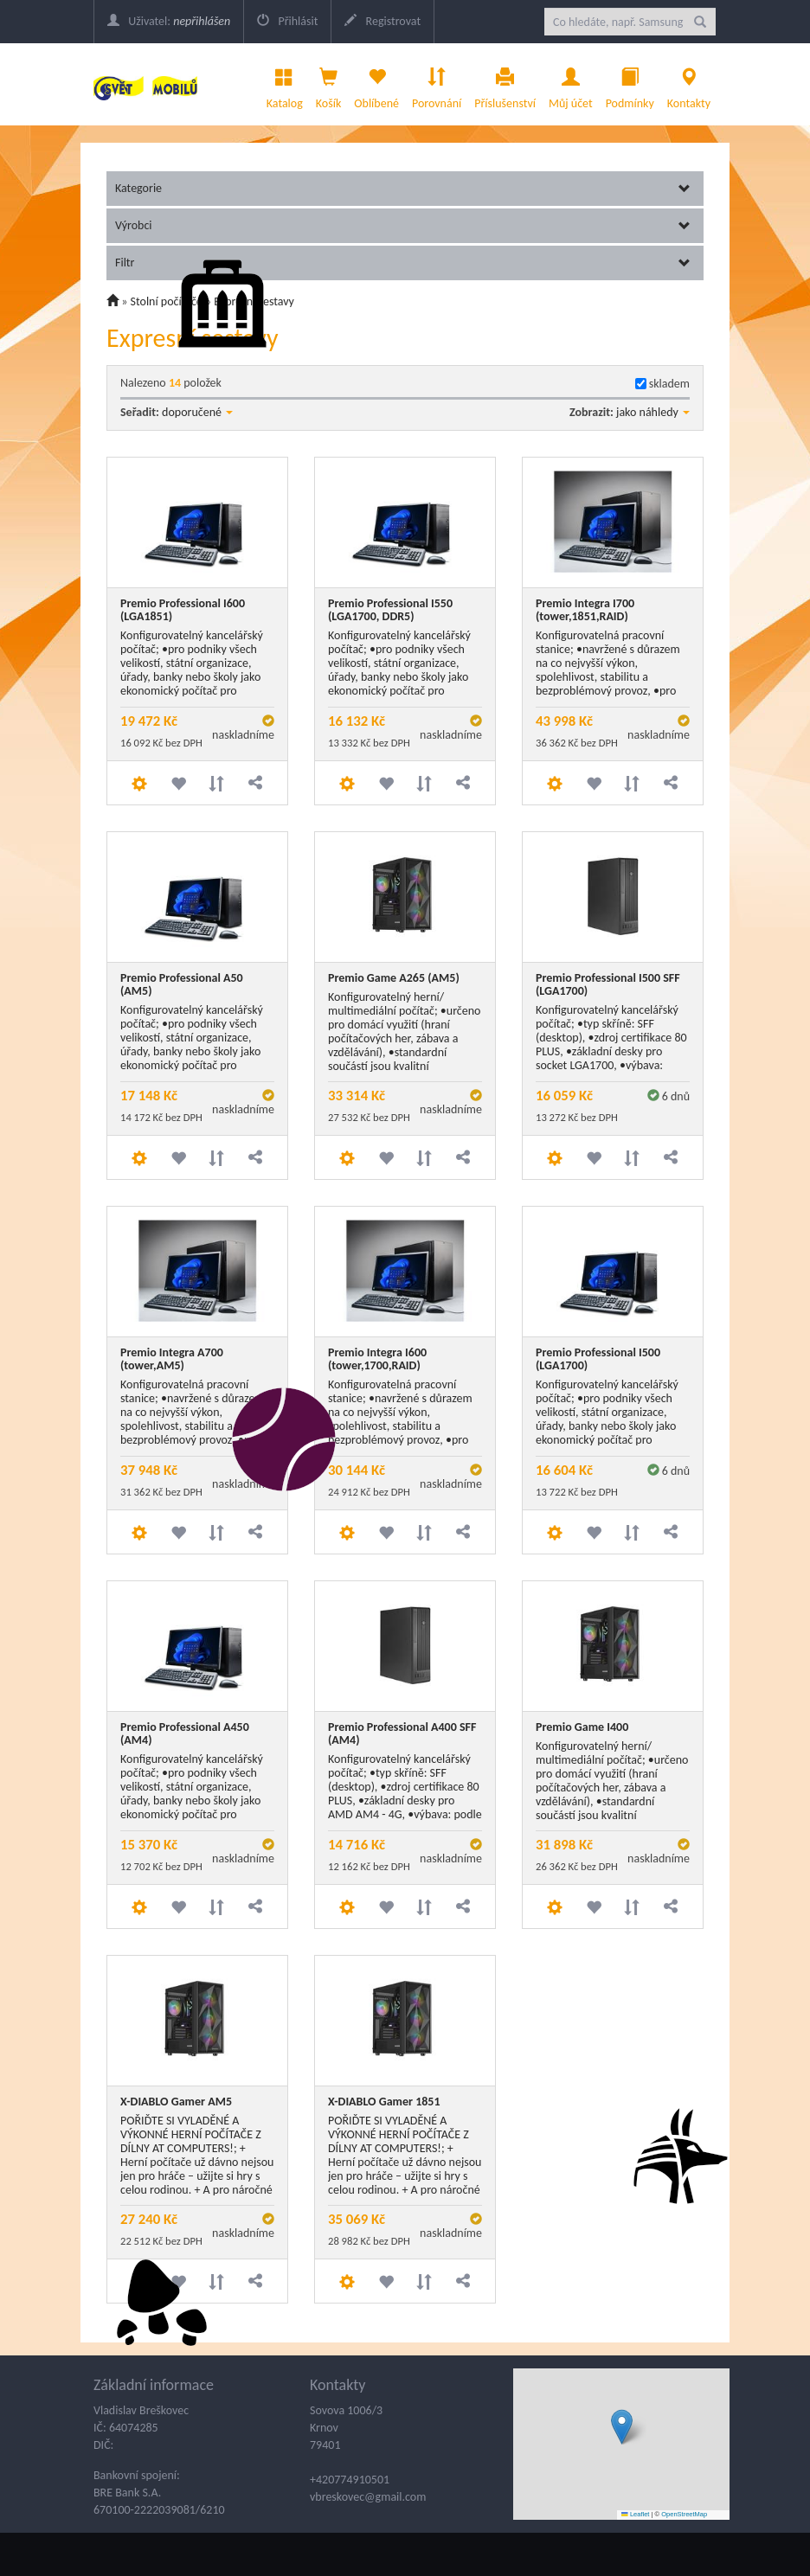 Image resolution: width=810 pixels, height=2576 pixels. Describe the element at coordinates (284, 1439) in the screenshot. I see `access tennis or sports-related features` at that location.